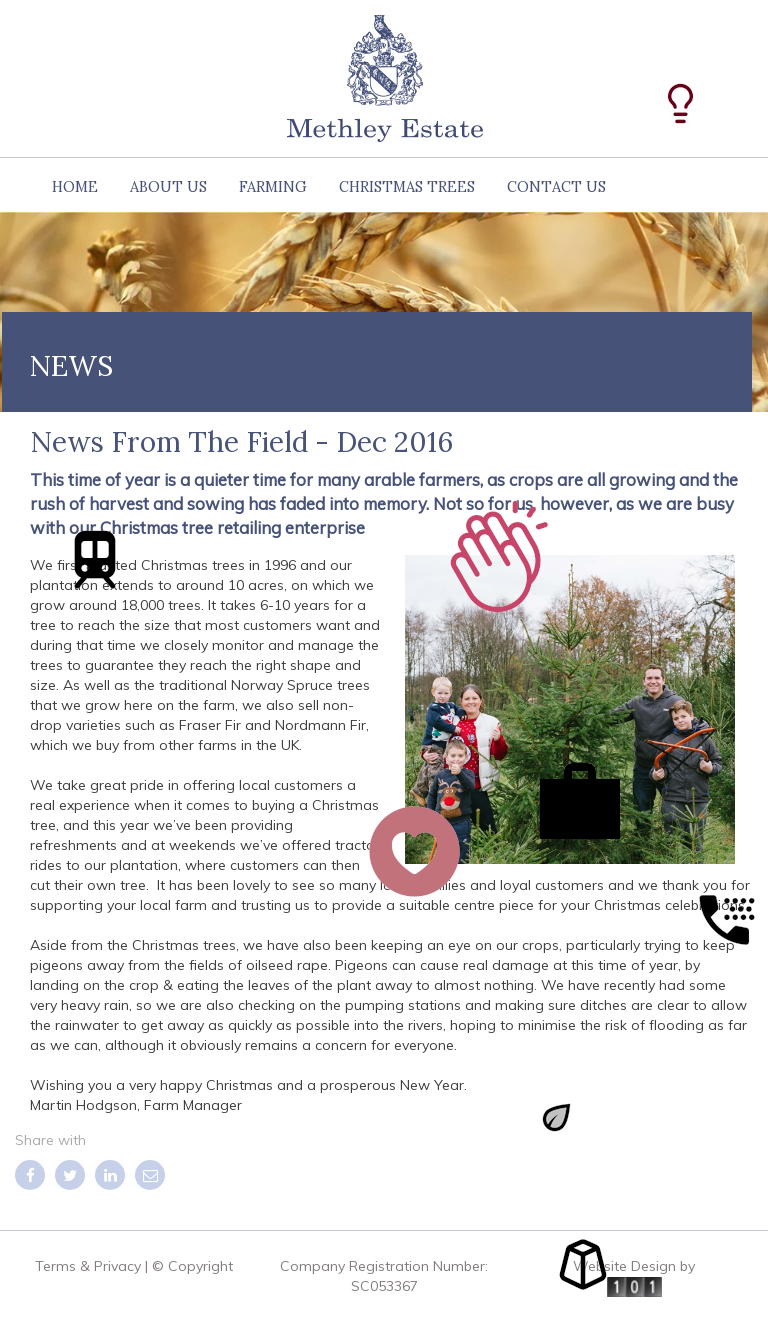  I want to click on access TTY/text telephone services, so click(727, 920).